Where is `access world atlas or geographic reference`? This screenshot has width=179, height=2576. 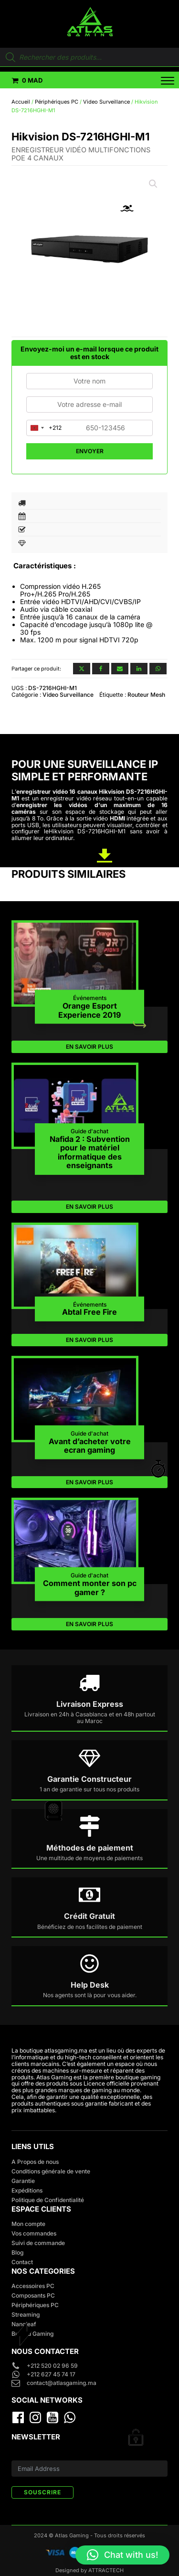
access world atlas or geographic reference is located at coordinates (53, 1811).